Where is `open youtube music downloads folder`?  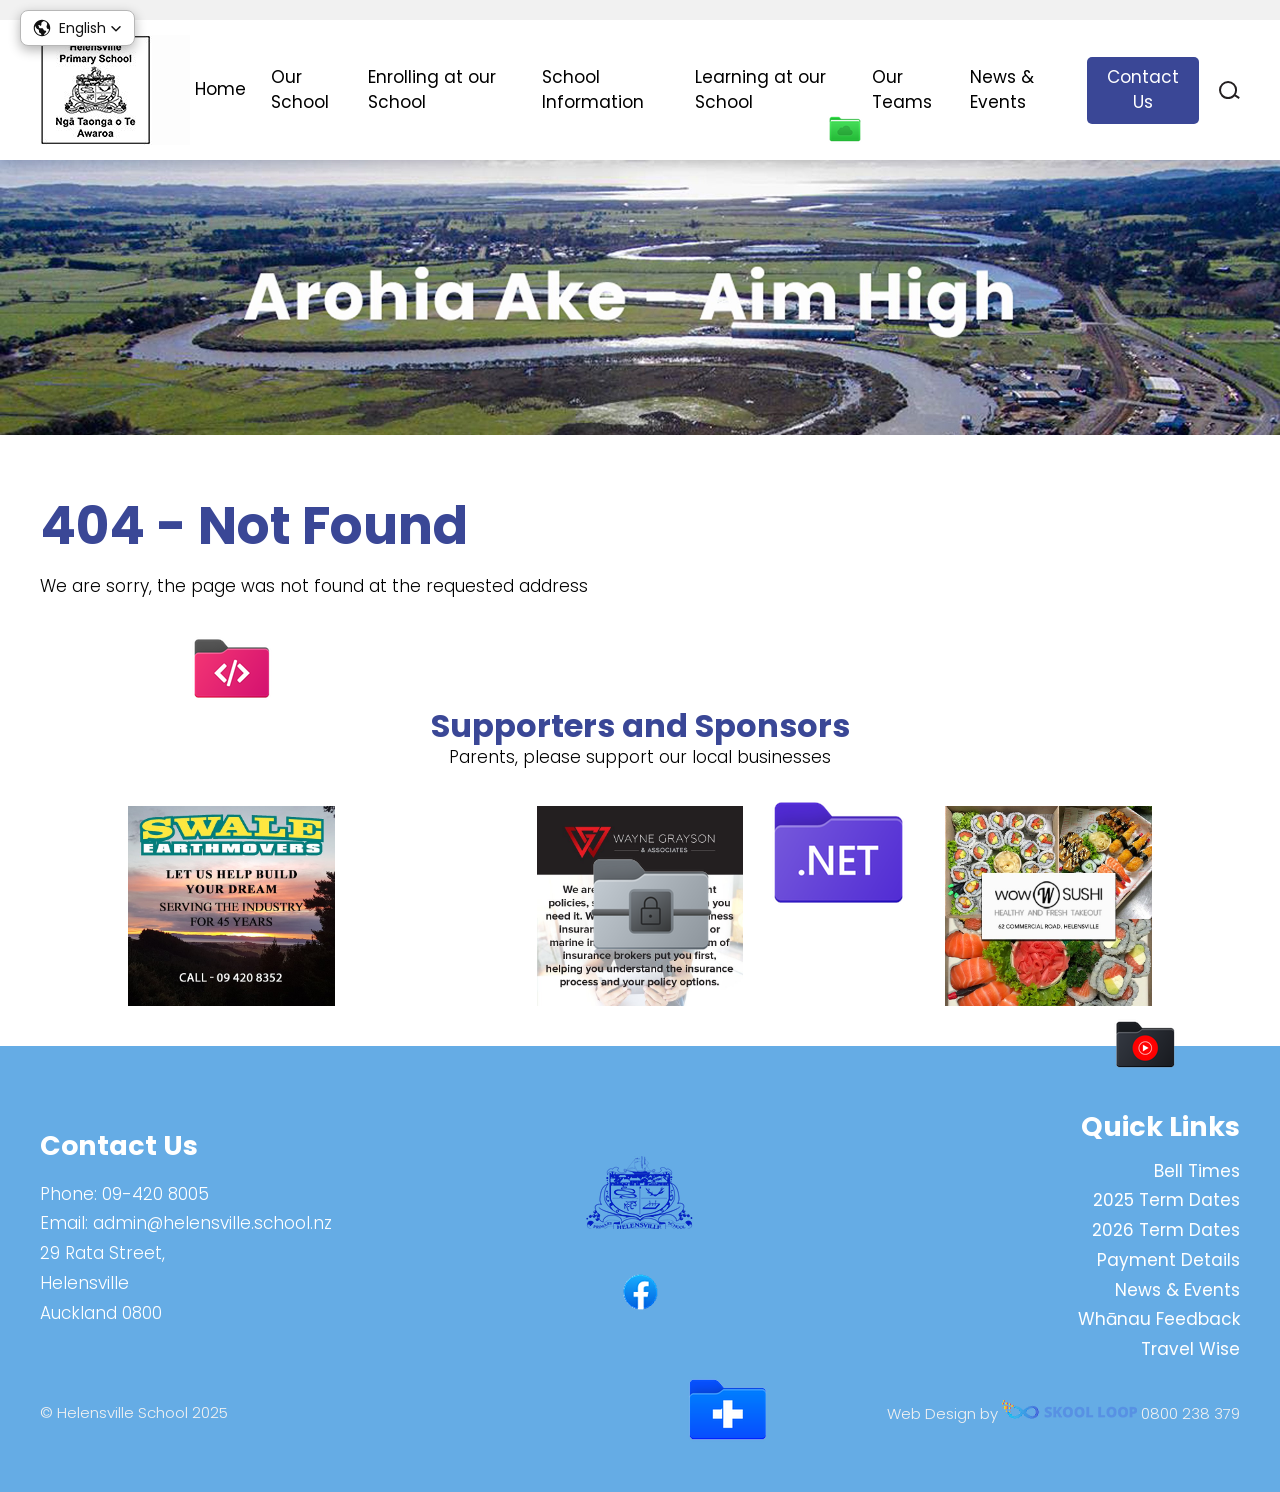 open youtube music downloads folder is located at coordinates (1145, 1046).